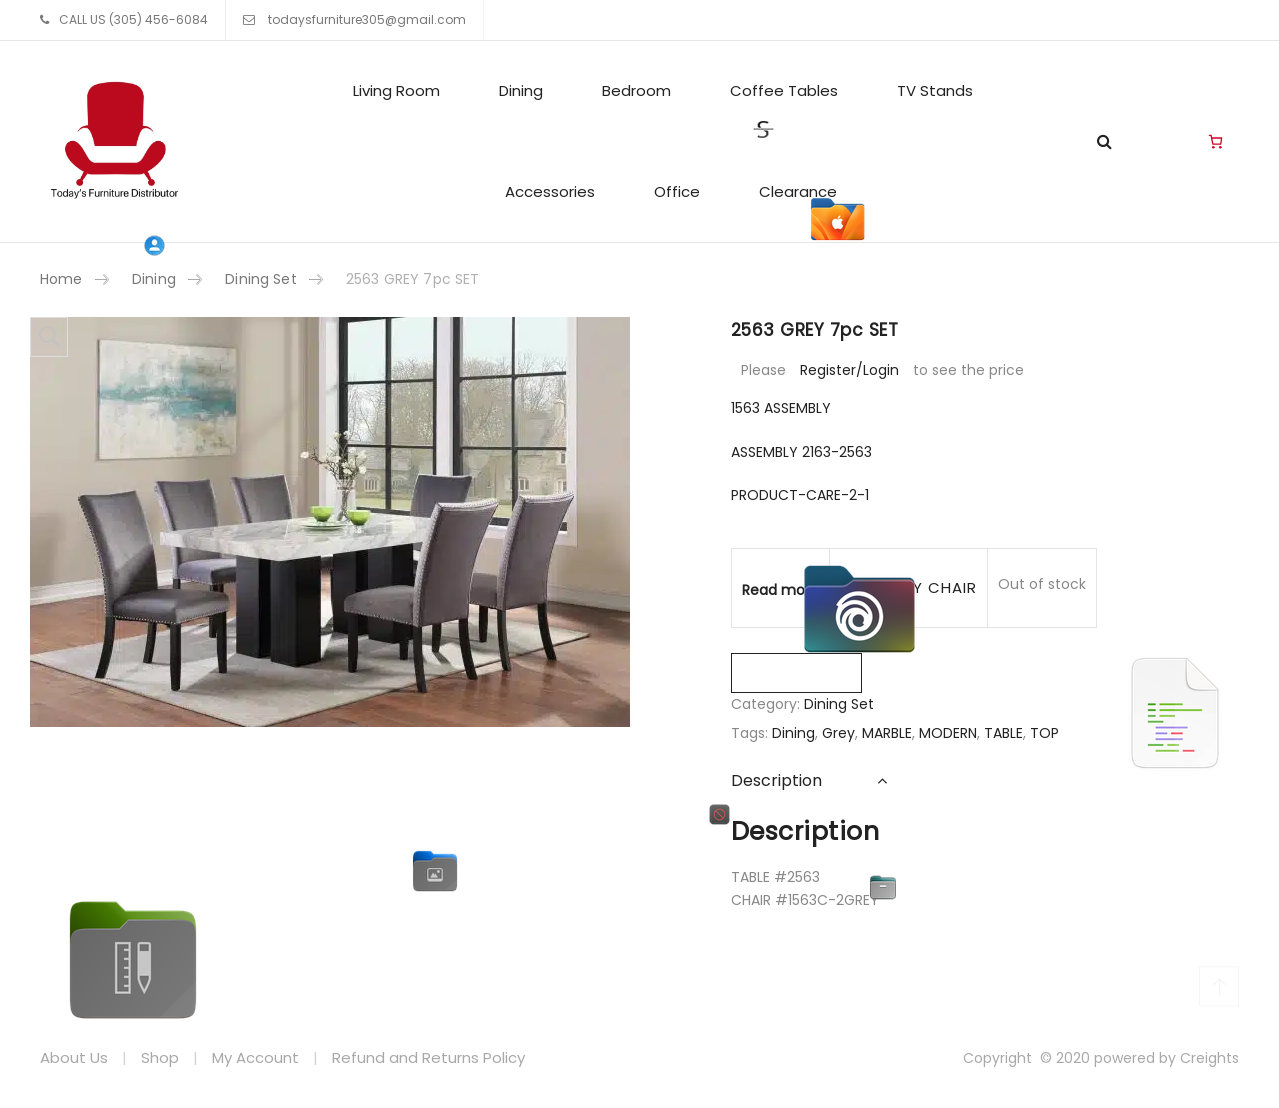  What do you see at coordinates (1175, 713) in the screenshot?
I see `a COBOL source code file` at bounding box center [1175, 713].